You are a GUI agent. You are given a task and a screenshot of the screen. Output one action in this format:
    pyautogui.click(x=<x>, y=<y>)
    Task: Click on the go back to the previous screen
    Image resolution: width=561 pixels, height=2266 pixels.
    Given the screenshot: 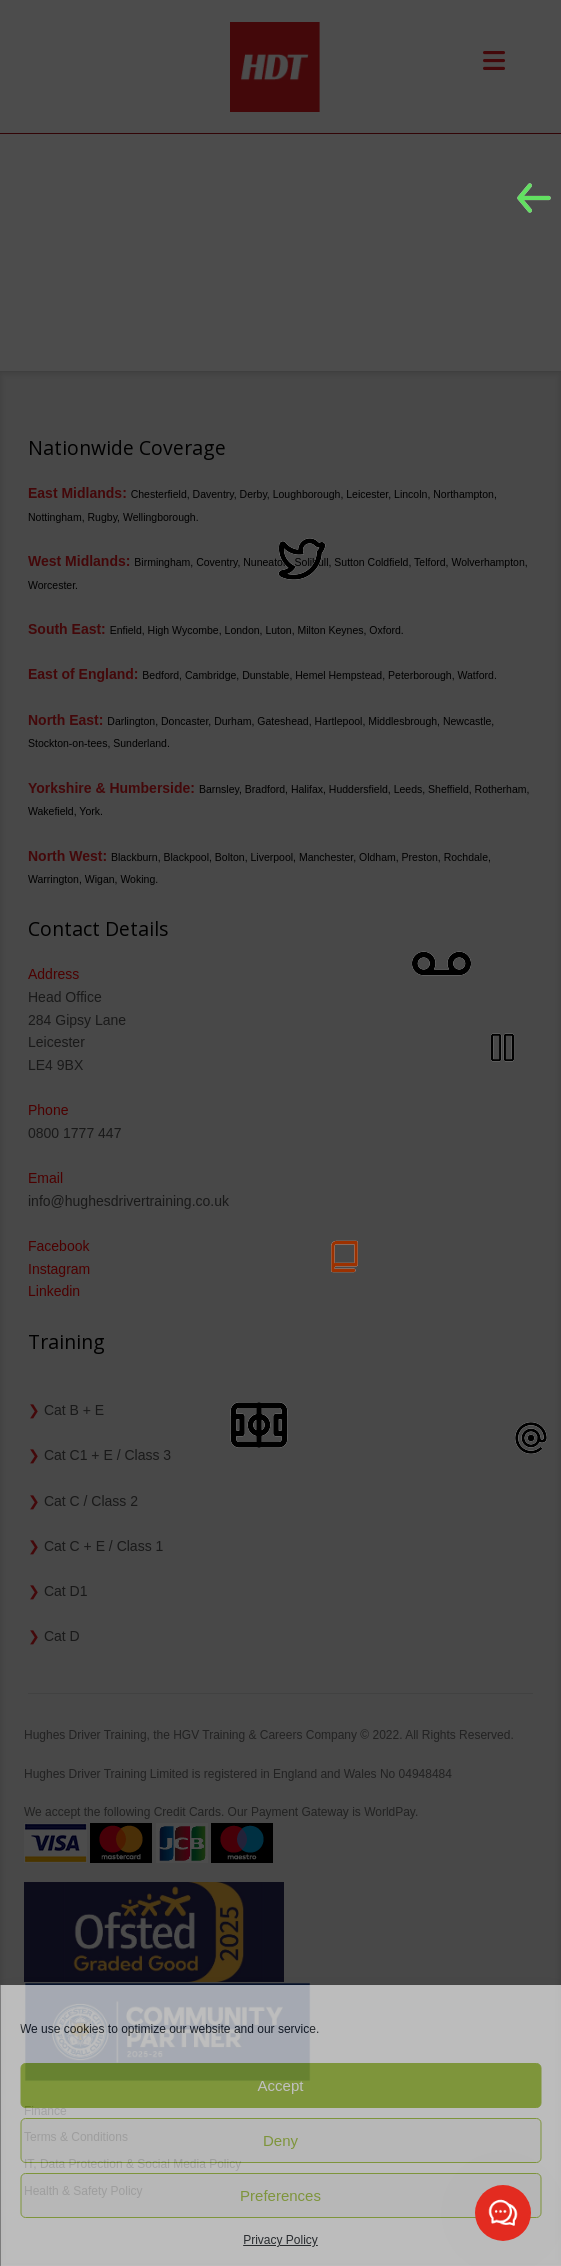 What is the action you would take?
    pyautogui.click(x=534, y=198)
    